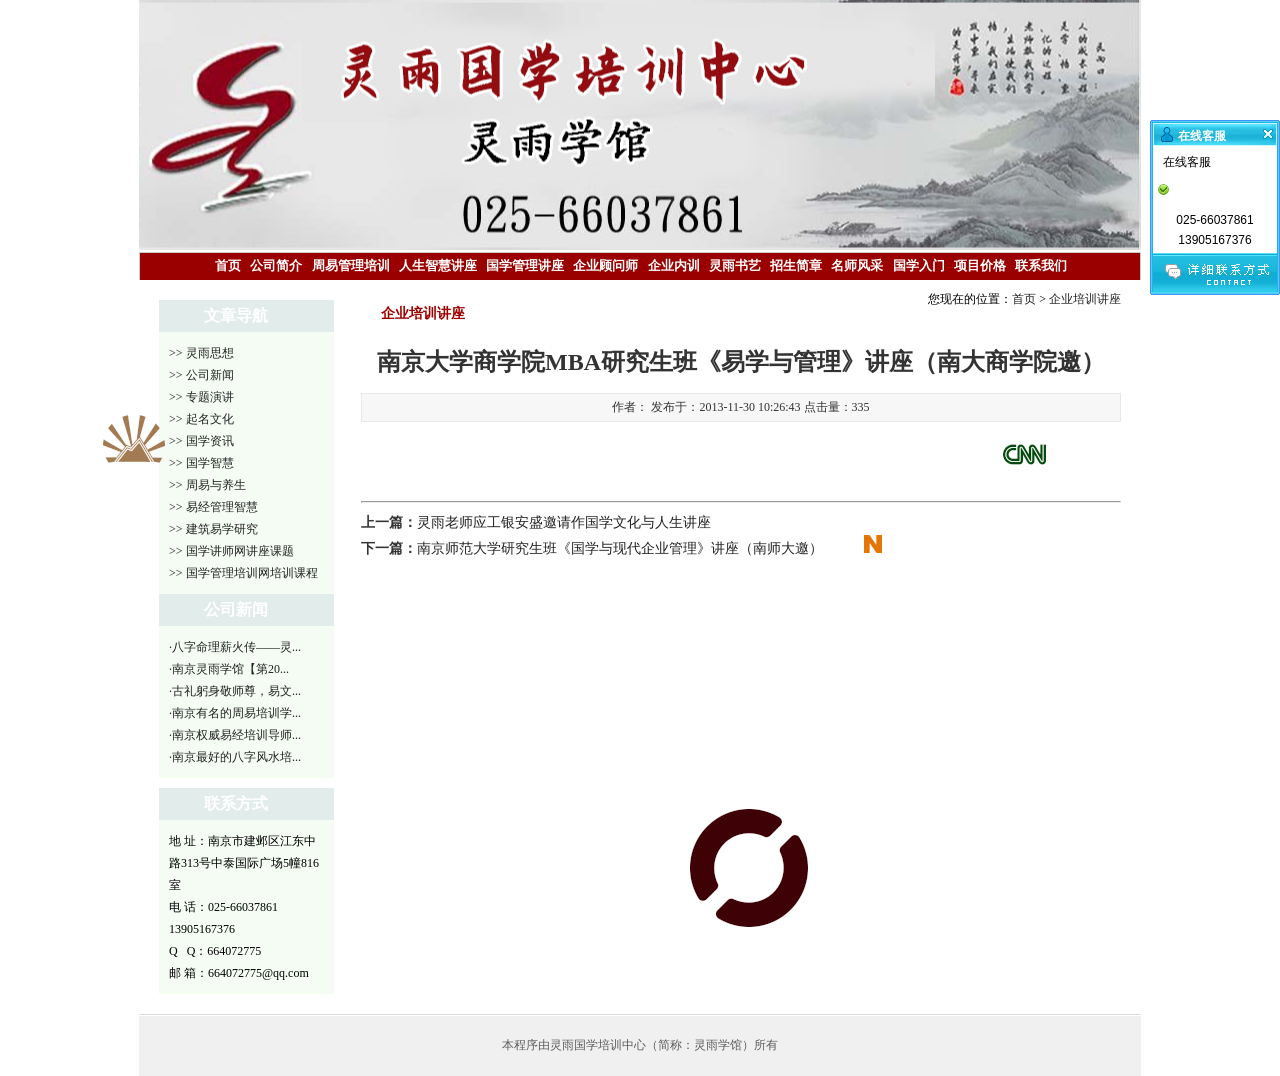  What do you see at coordinates (1024, 454) in the screenshot?
I see `open the CNN news app` at bounding box center [1024, 454].